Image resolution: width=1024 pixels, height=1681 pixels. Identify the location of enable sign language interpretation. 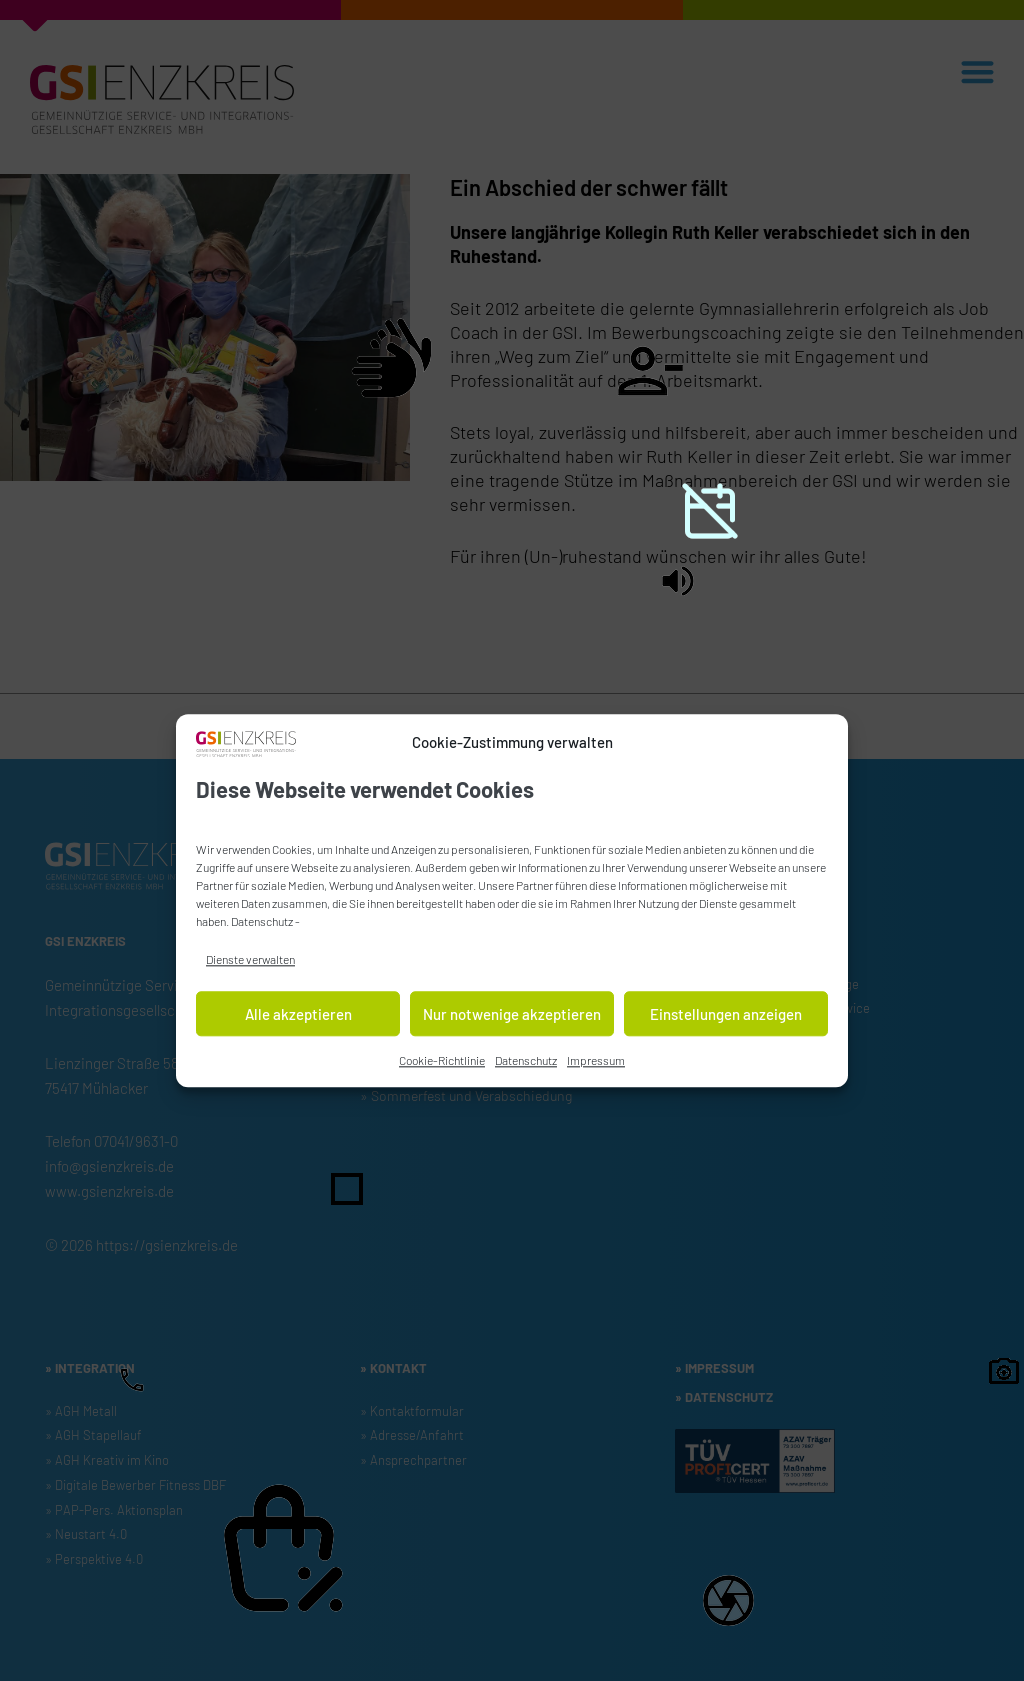
(391, 357).